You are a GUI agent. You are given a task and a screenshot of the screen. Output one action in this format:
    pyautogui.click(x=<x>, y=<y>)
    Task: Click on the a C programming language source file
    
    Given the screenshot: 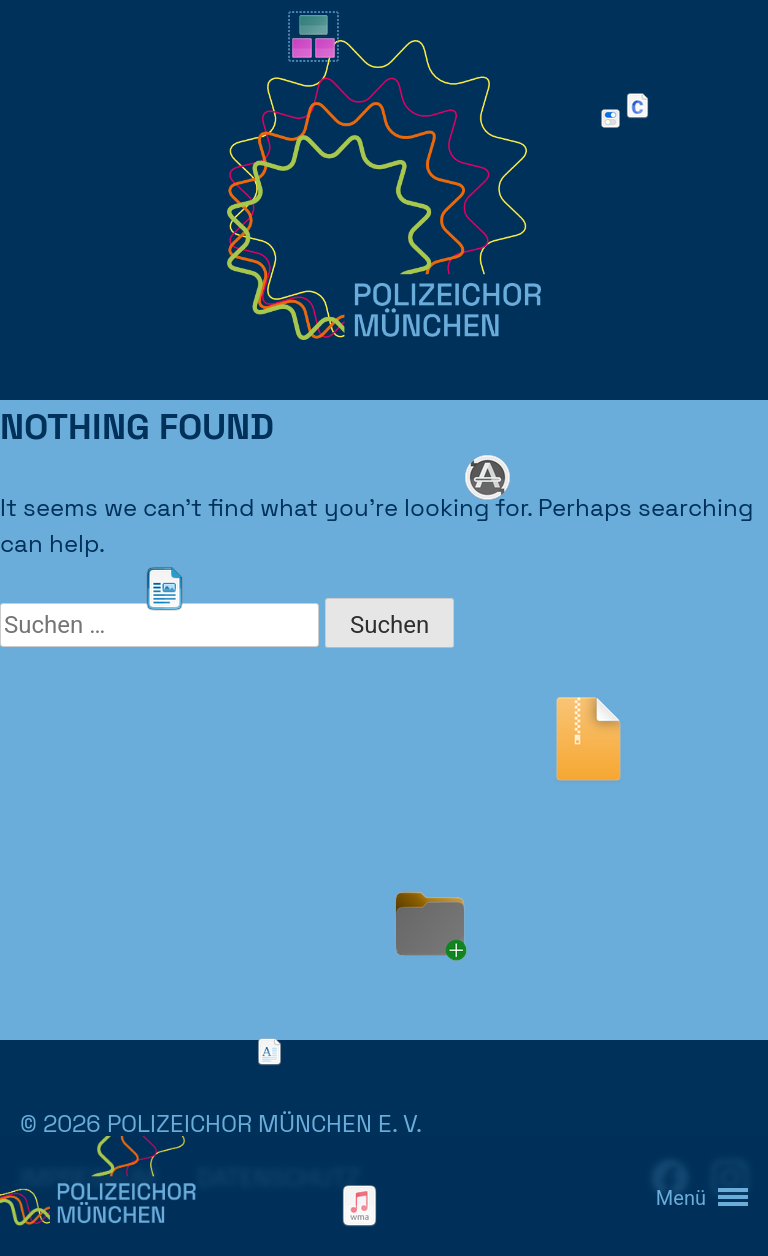 What is the action you would take?
    pyautogui.click(x=637, y=105)
    